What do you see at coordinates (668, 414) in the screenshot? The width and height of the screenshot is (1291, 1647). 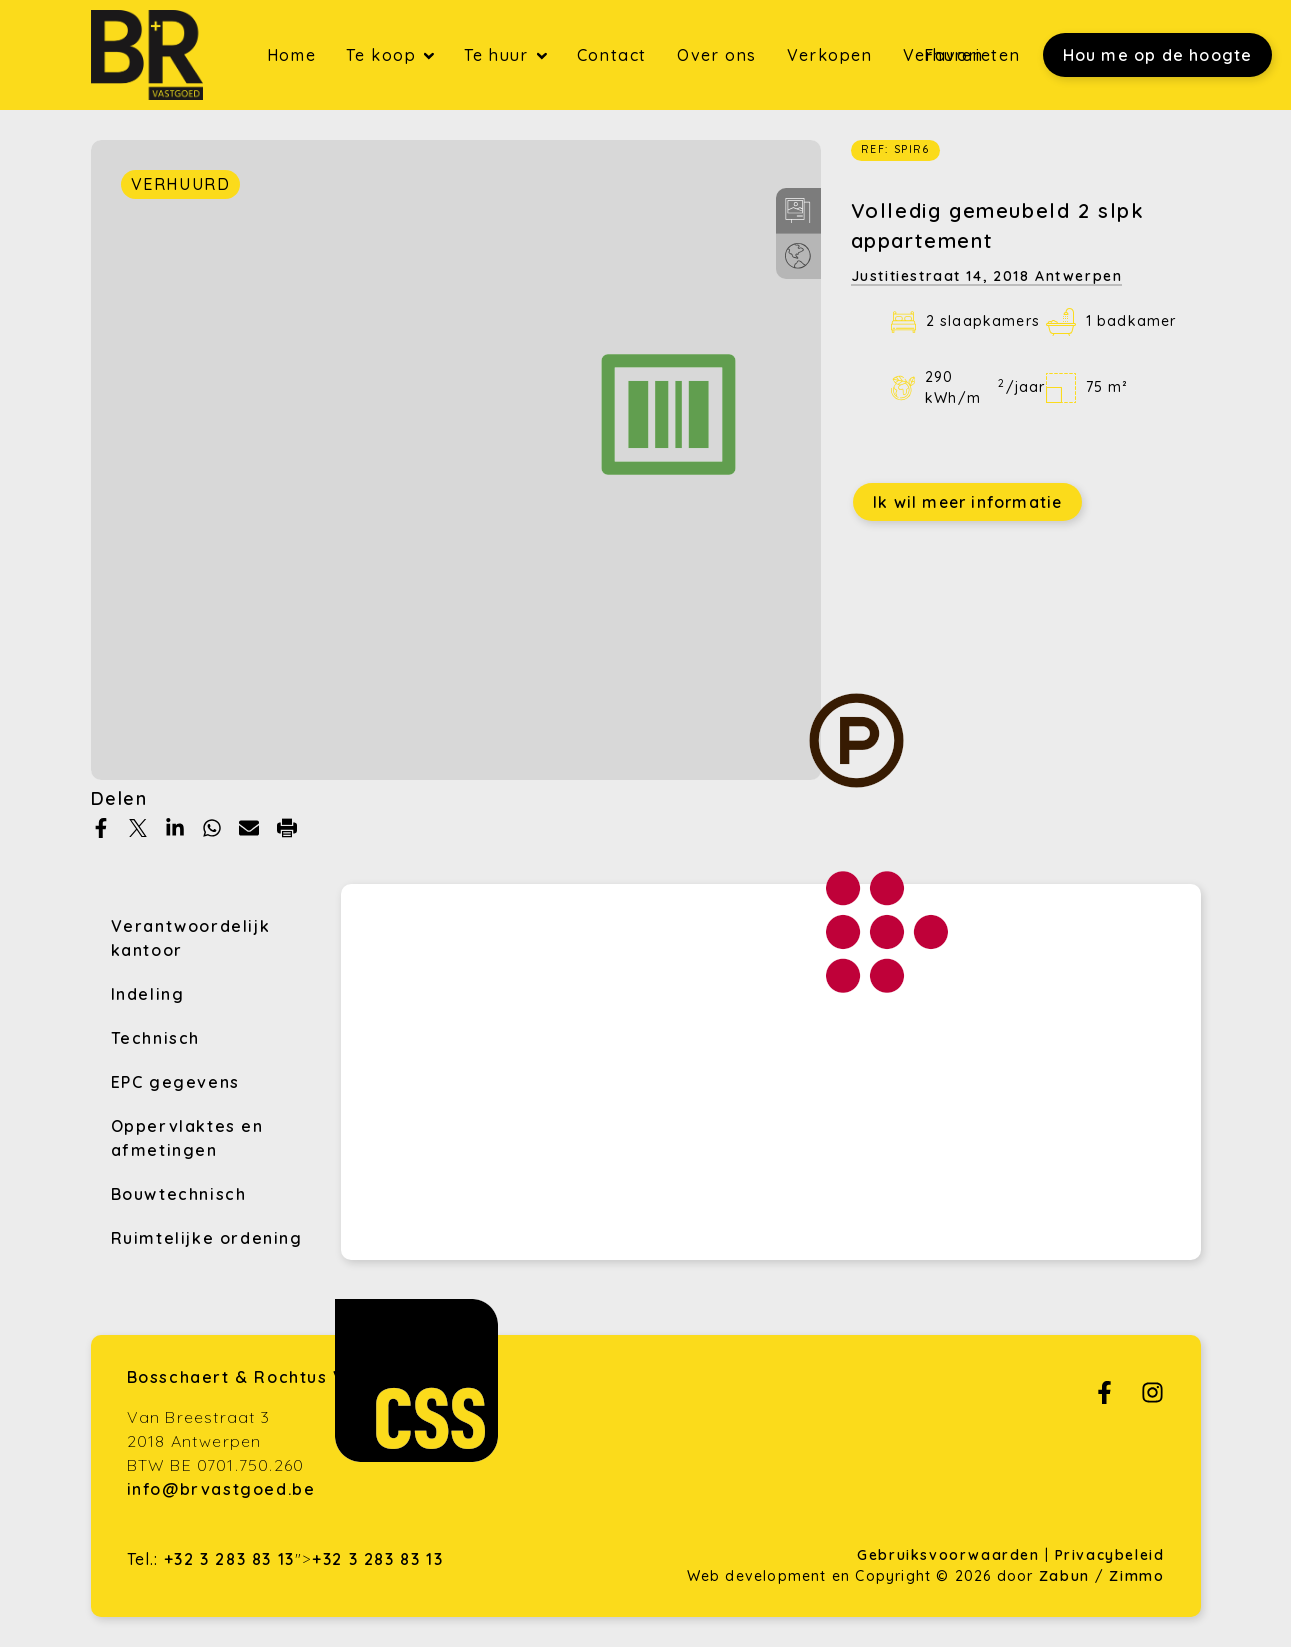 I see `scan a barcode` at bounding box center [668, 414].